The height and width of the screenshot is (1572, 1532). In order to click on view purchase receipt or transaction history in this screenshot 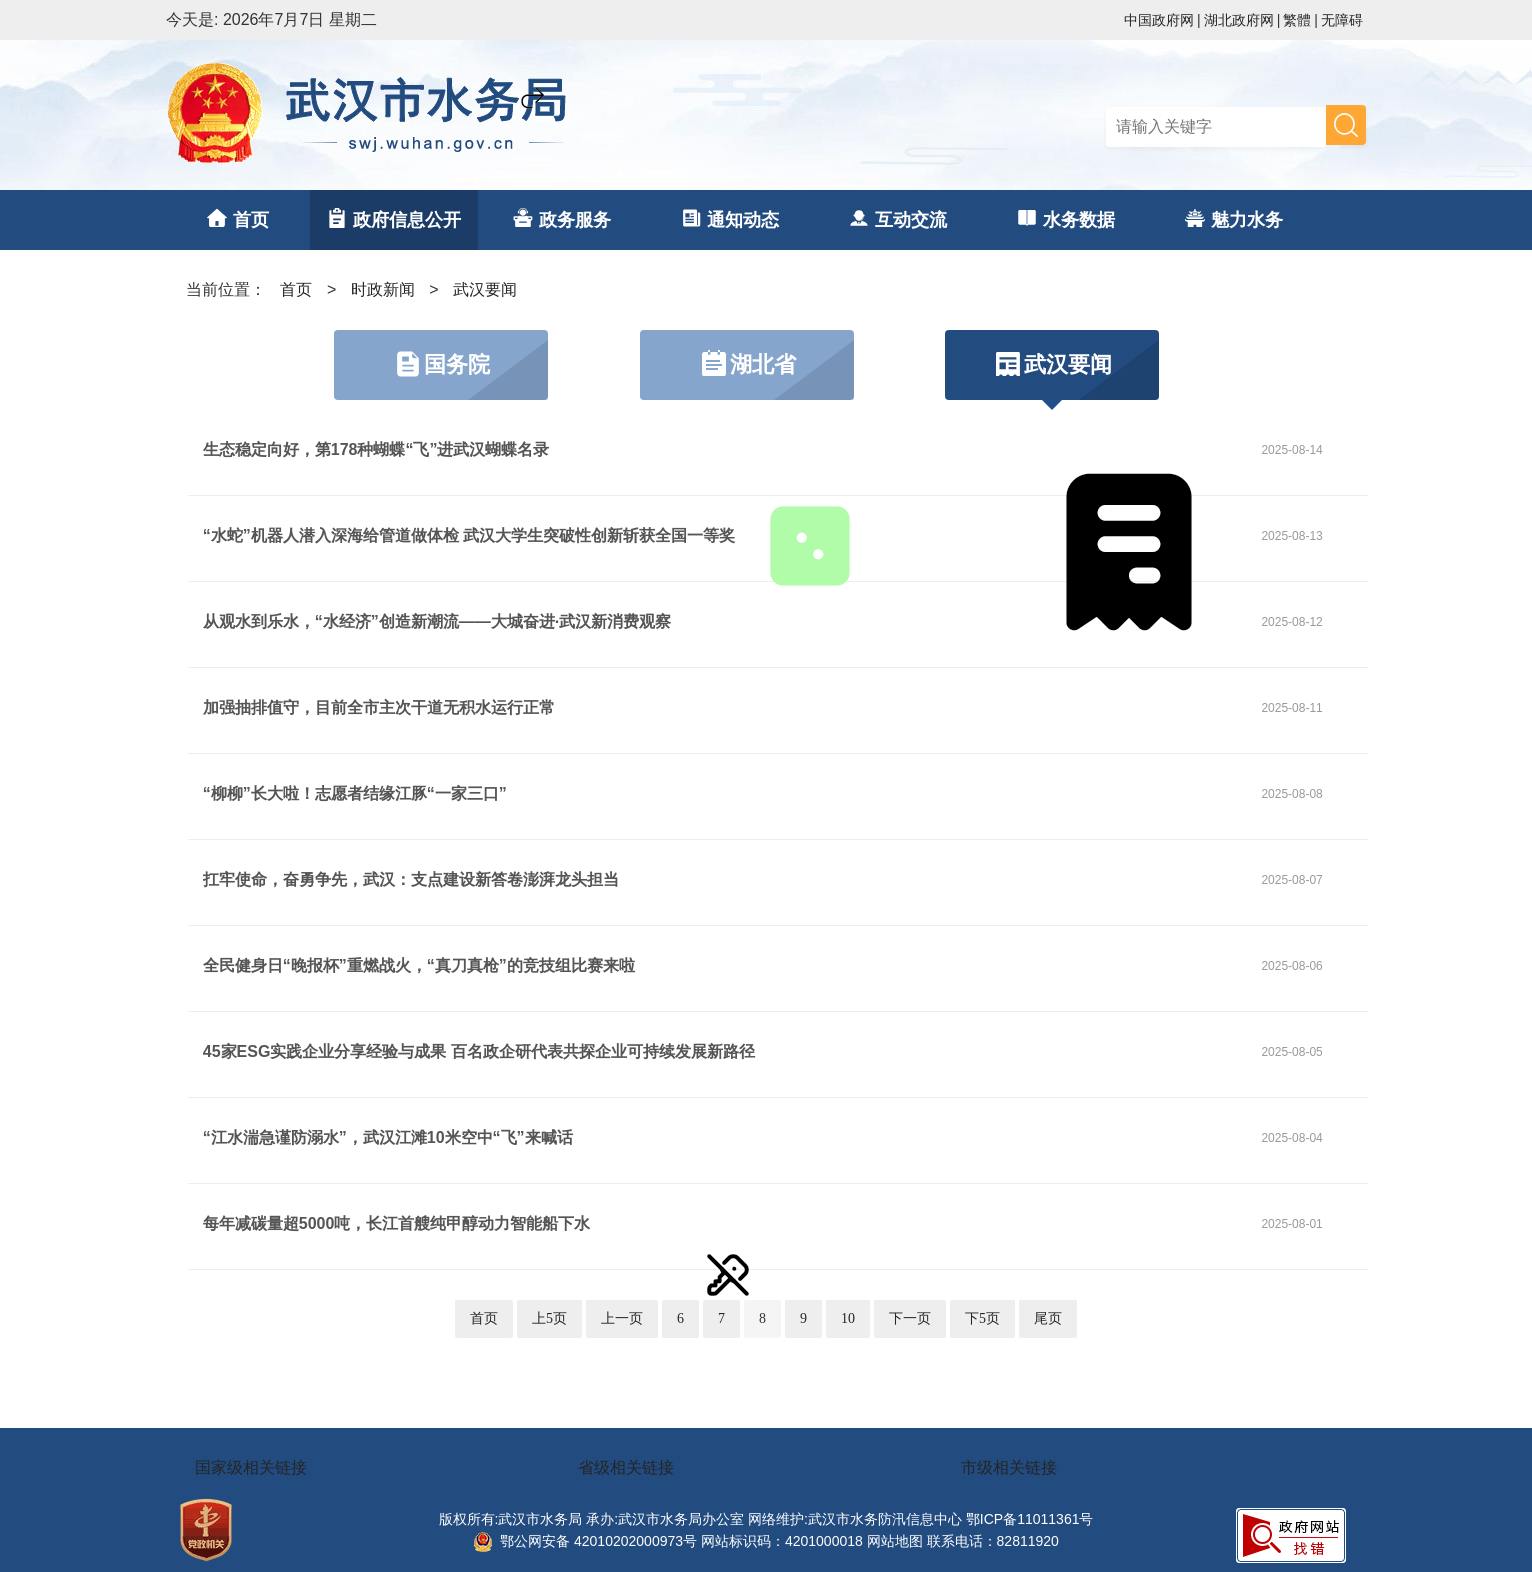, I will do `click(1129, 552)`.